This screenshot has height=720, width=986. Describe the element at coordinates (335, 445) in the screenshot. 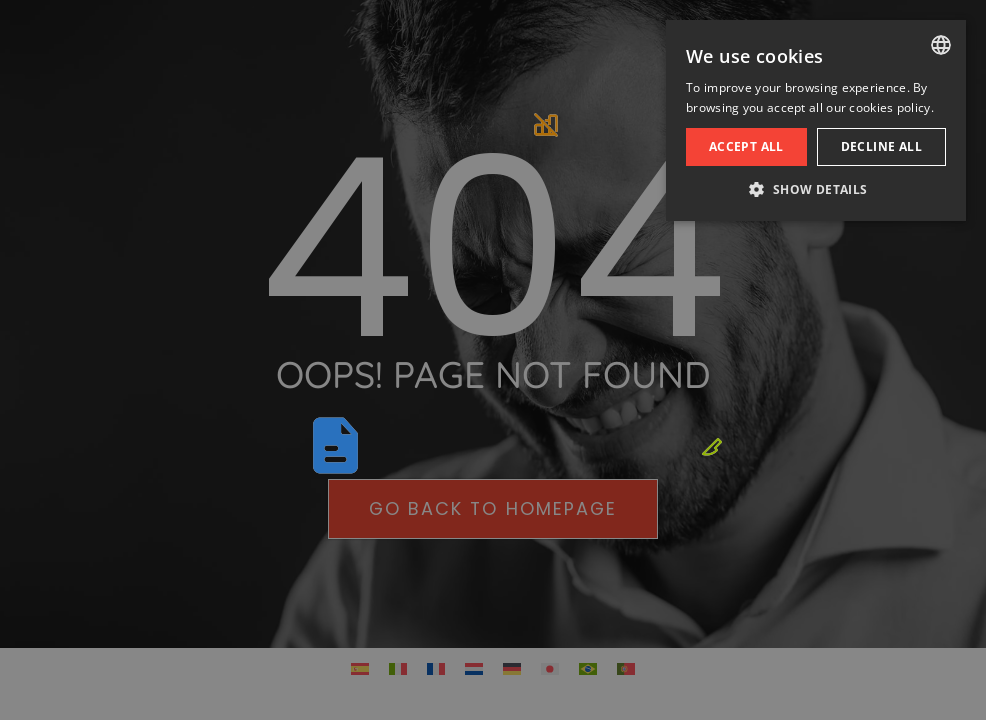

I see `view document contents` at that location.